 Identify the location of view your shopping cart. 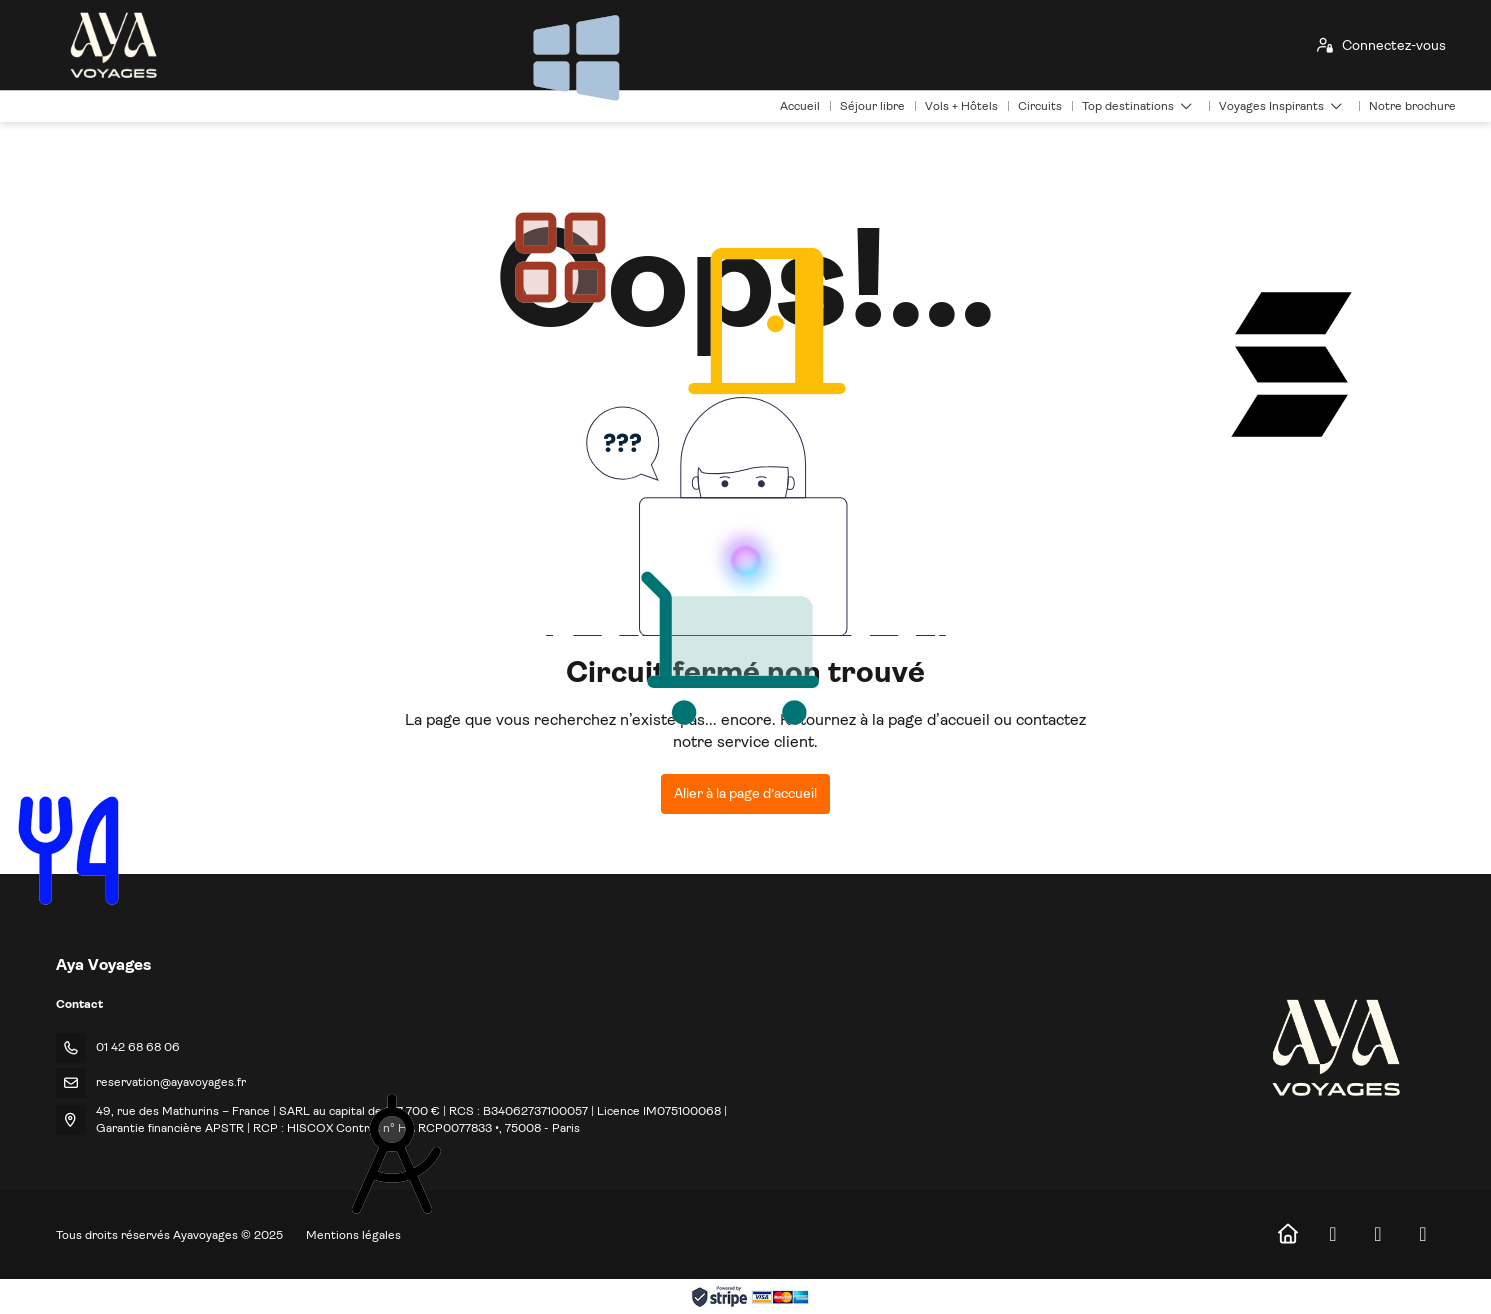
(727, 639).